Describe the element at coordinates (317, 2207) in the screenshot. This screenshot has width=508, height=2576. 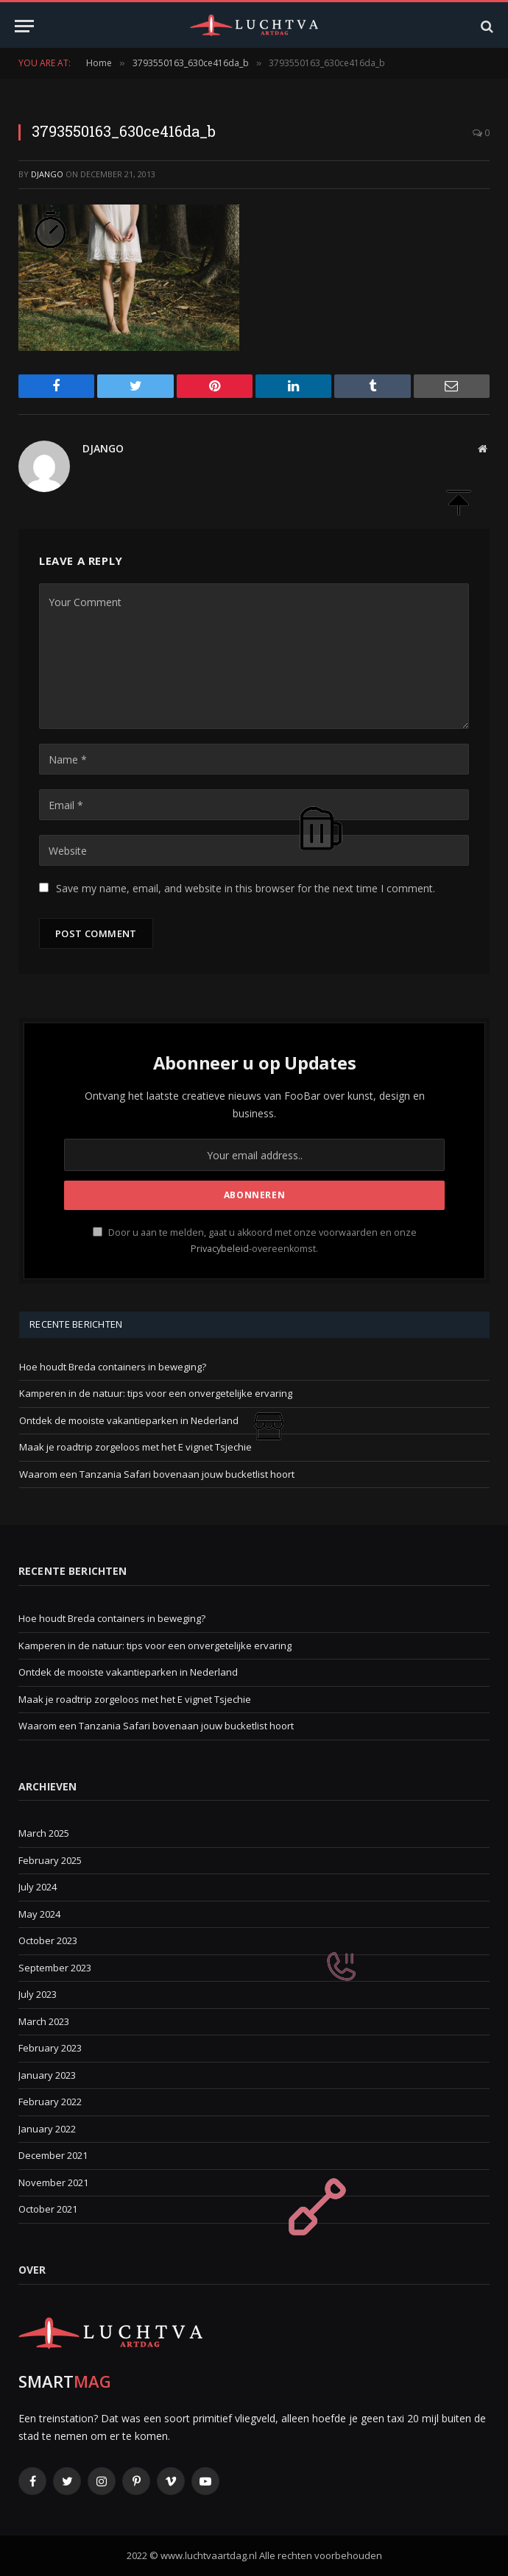
I see `access gardening or landscaping tools` at that location.